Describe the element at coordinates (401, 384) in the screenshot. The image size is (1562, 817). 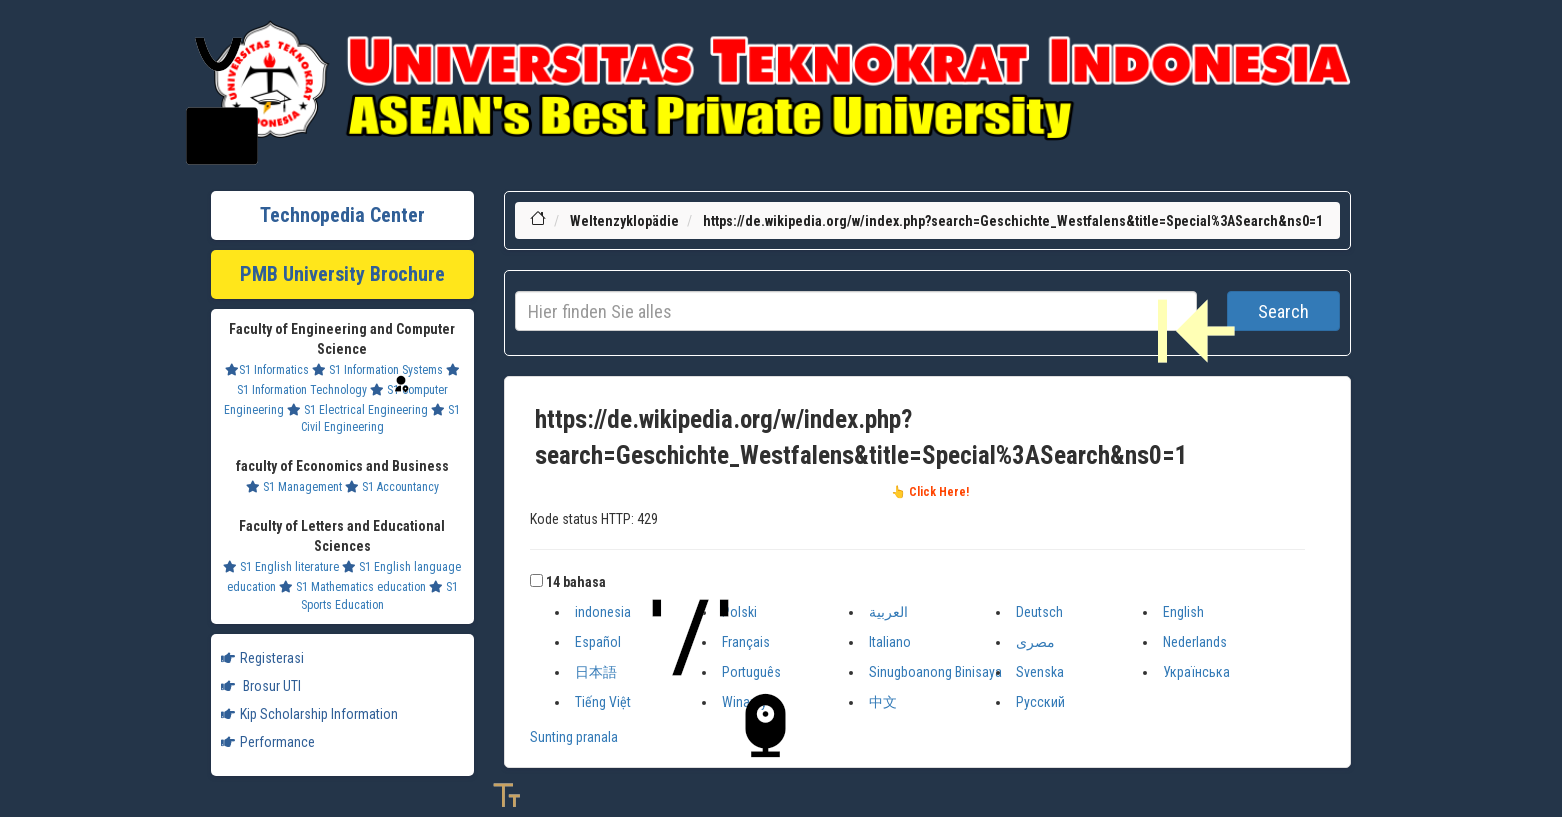
I see `view user's current location` at that location.